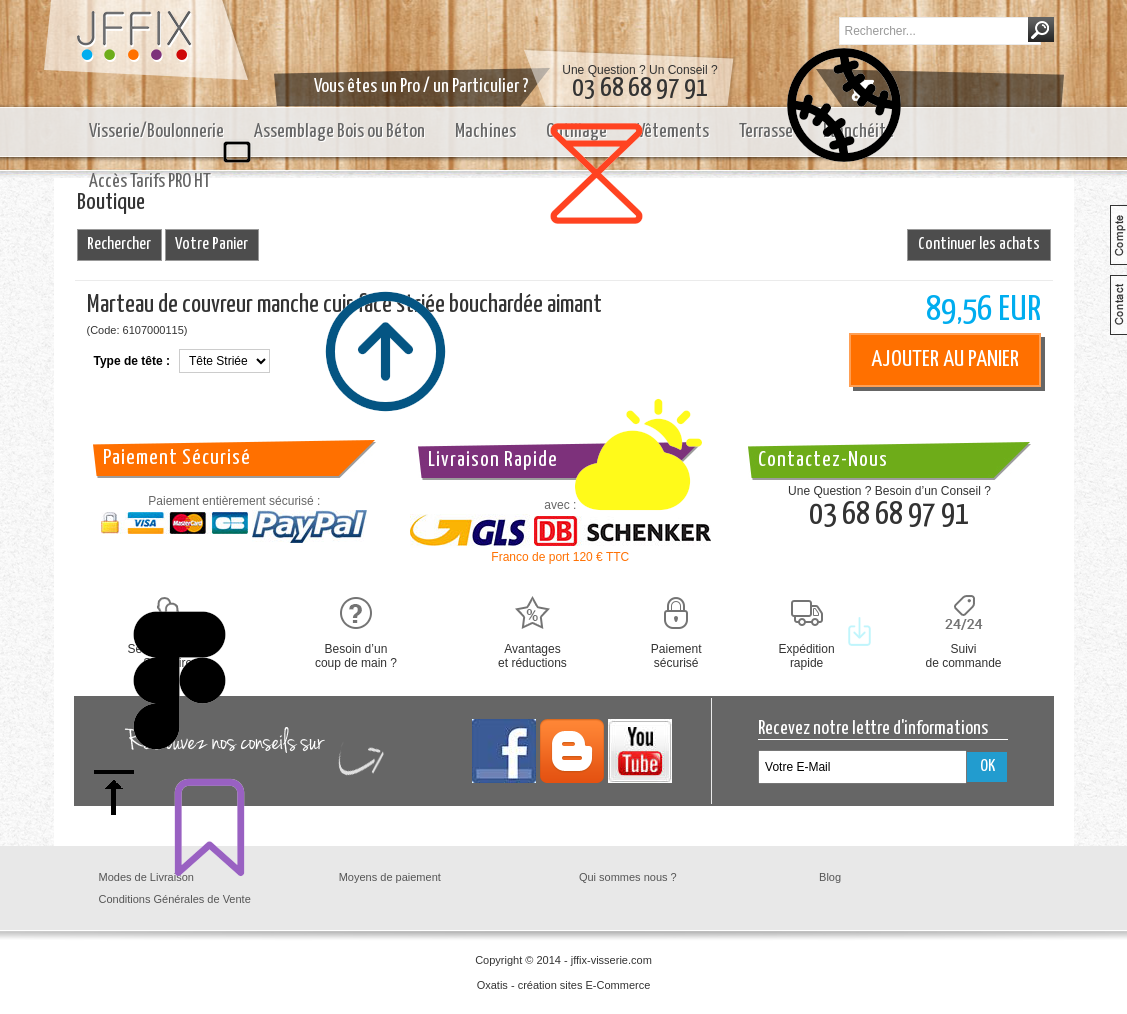 The height and width of the screenshot is (1014, 1127). I want to click on open Figma design tool, so click(179, 680).